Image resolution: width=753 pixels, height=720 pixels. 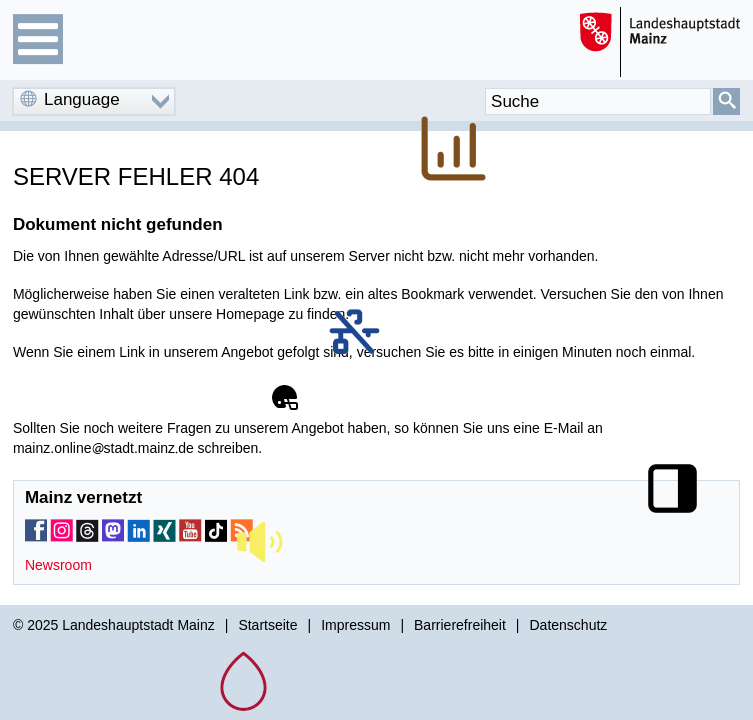 What do you see at coordinates (259, 542) in the screenshot?
I see `volume is set to high` at bounding box center [259, 542].